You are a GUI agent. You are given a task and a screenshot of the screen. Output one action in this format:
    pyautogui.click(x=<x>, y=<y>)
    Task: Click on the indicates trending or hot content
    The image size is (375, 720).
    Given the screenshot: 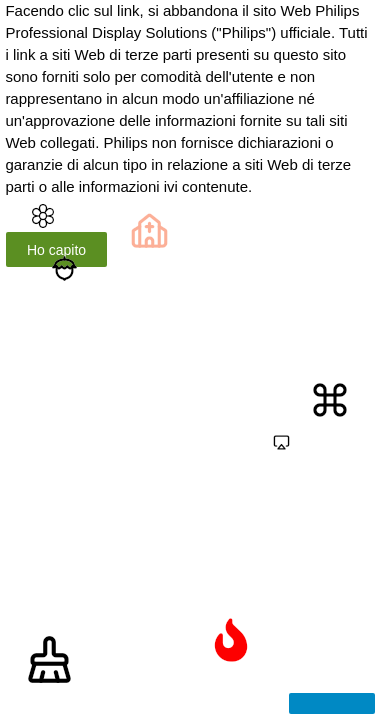 What is the action you would take?
    pyautogui.click(x=231, y=640)
    